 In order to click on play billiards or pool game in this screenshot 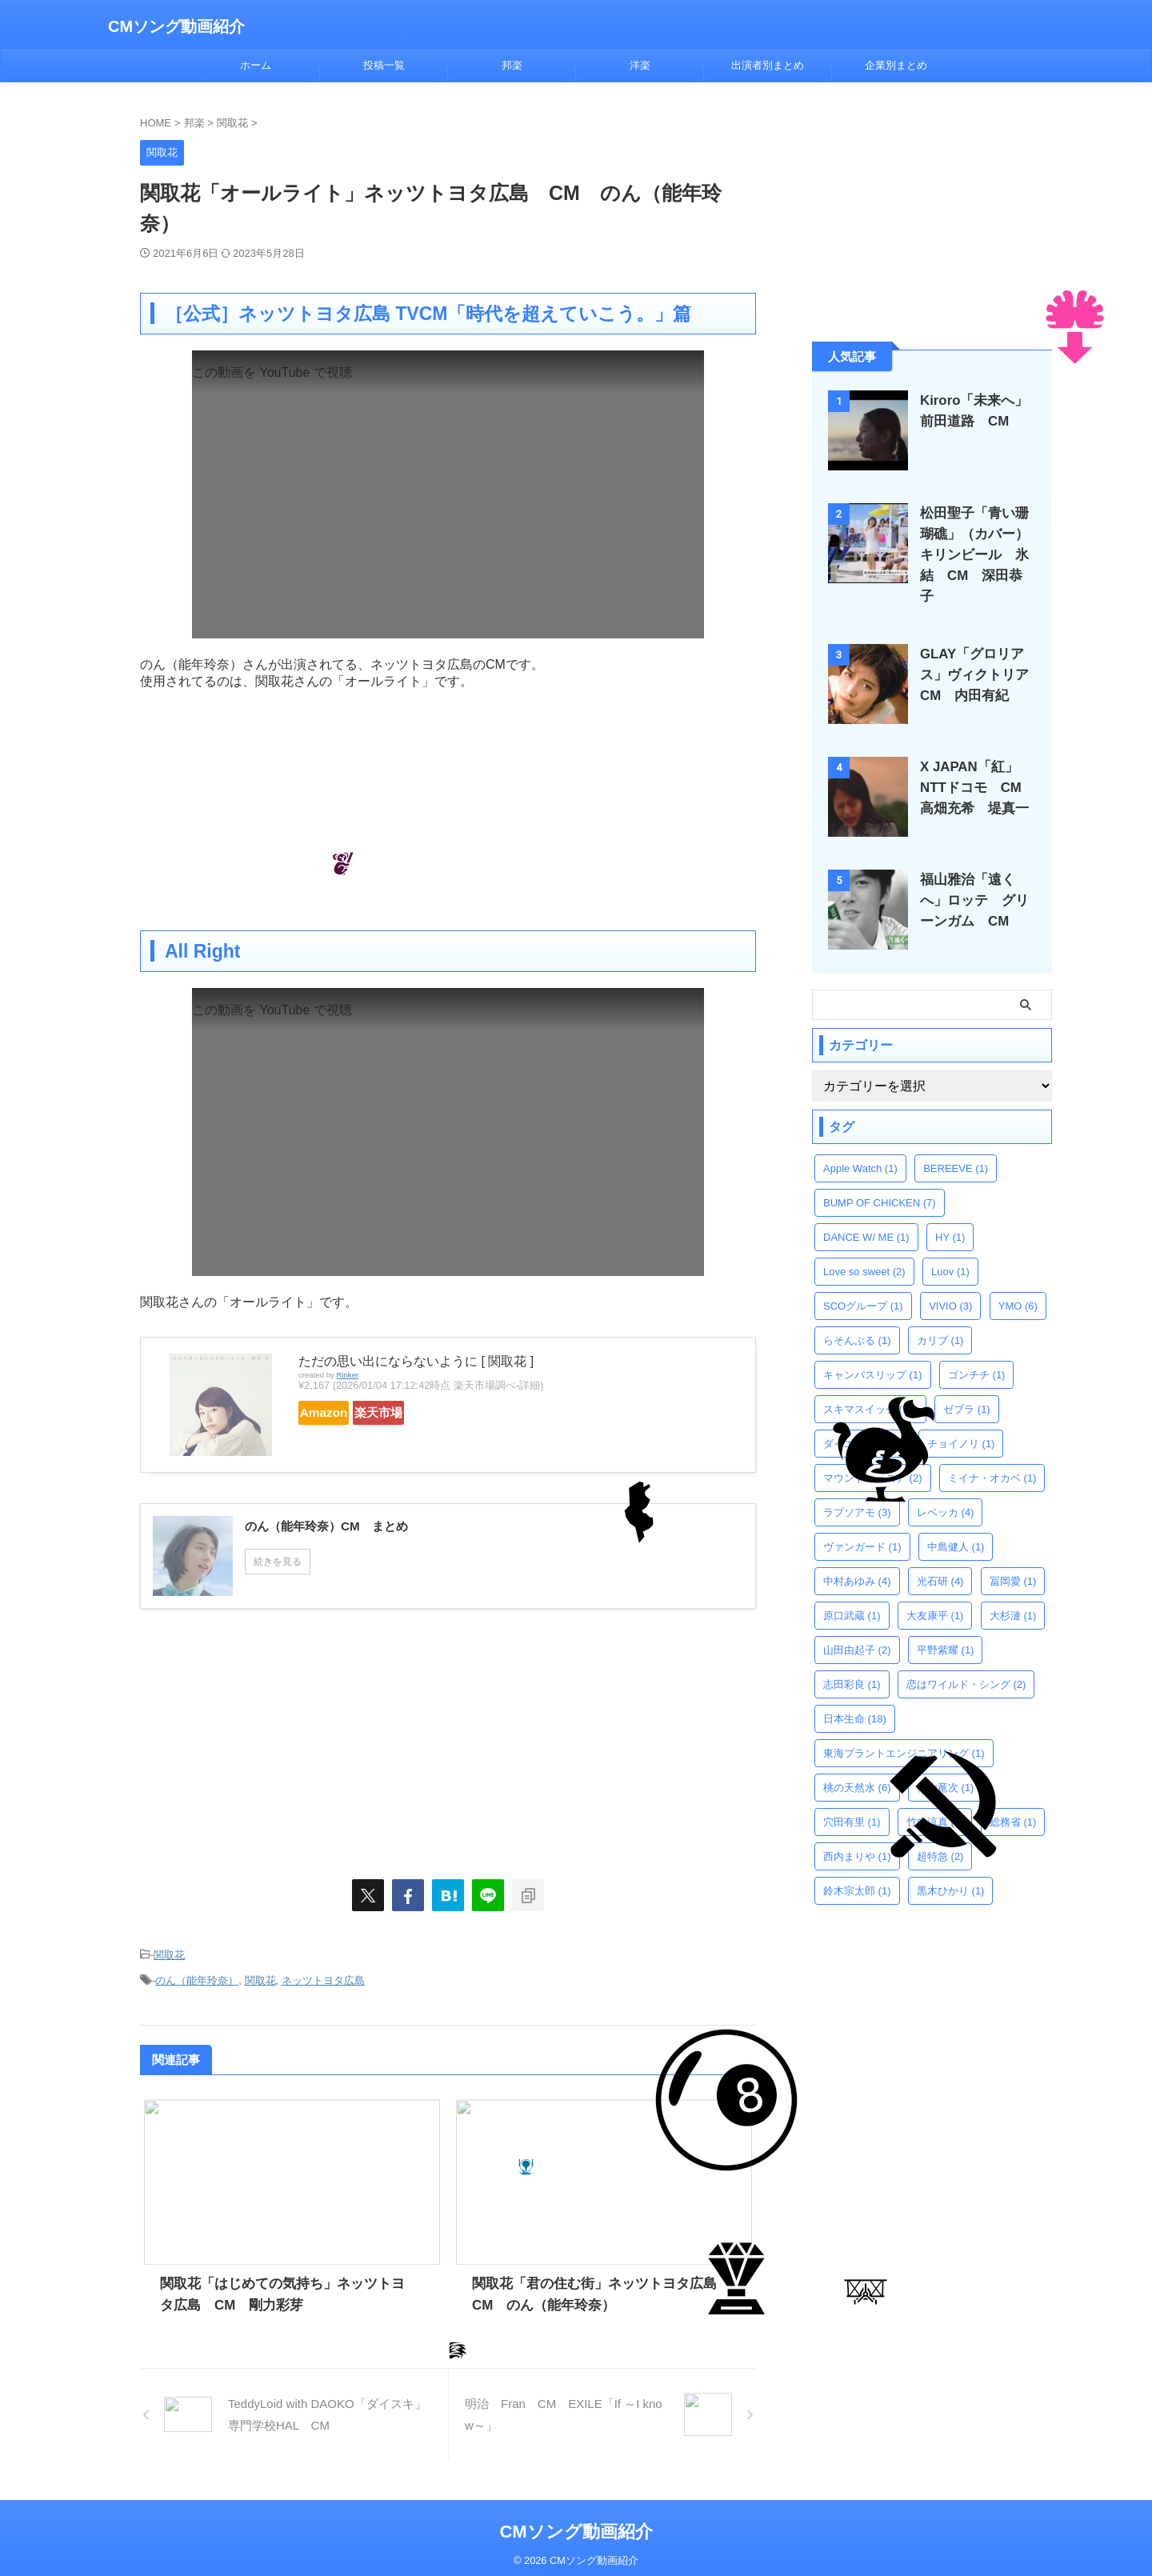, I will do `click(726, 2100)`.